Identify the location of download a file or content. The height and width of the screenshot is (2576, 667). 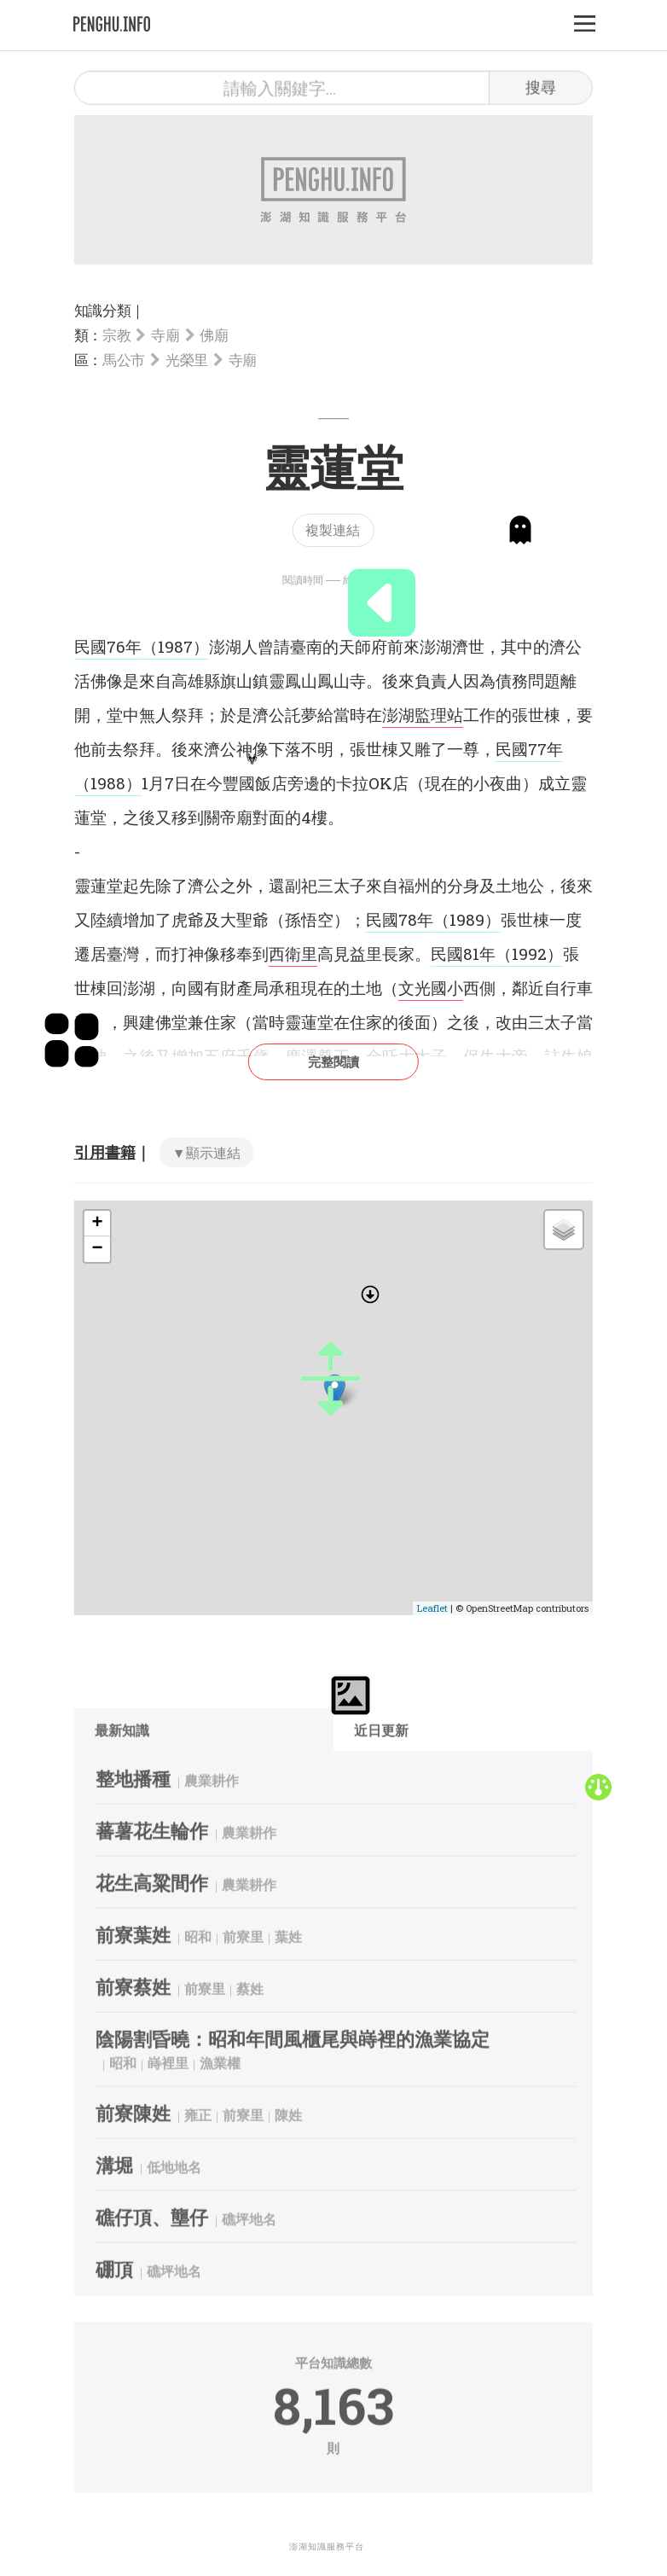
(370, 1294).